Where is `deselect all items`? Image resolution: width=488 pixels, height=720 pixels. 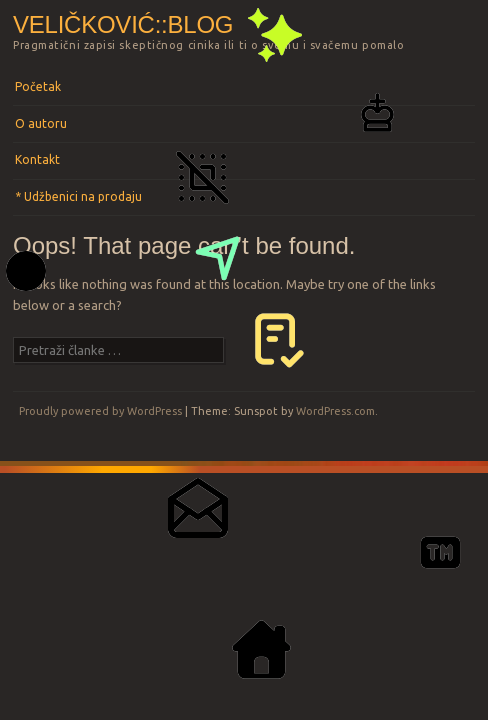
deselect all items is located at coordinates (202, 177).